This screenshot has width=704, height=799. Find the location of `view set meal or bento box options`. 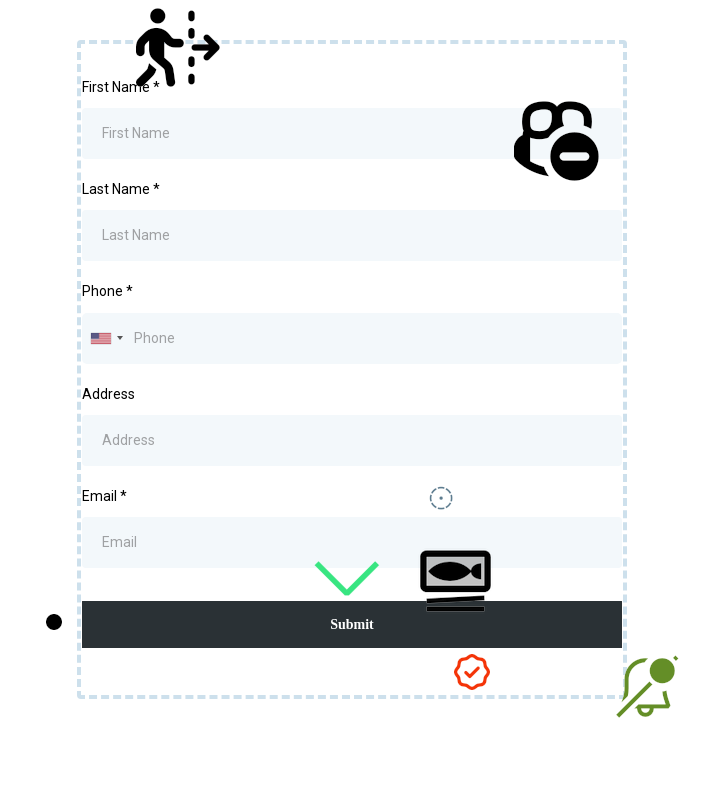

view set meal or bento box options is located at coordinates (455, 582).